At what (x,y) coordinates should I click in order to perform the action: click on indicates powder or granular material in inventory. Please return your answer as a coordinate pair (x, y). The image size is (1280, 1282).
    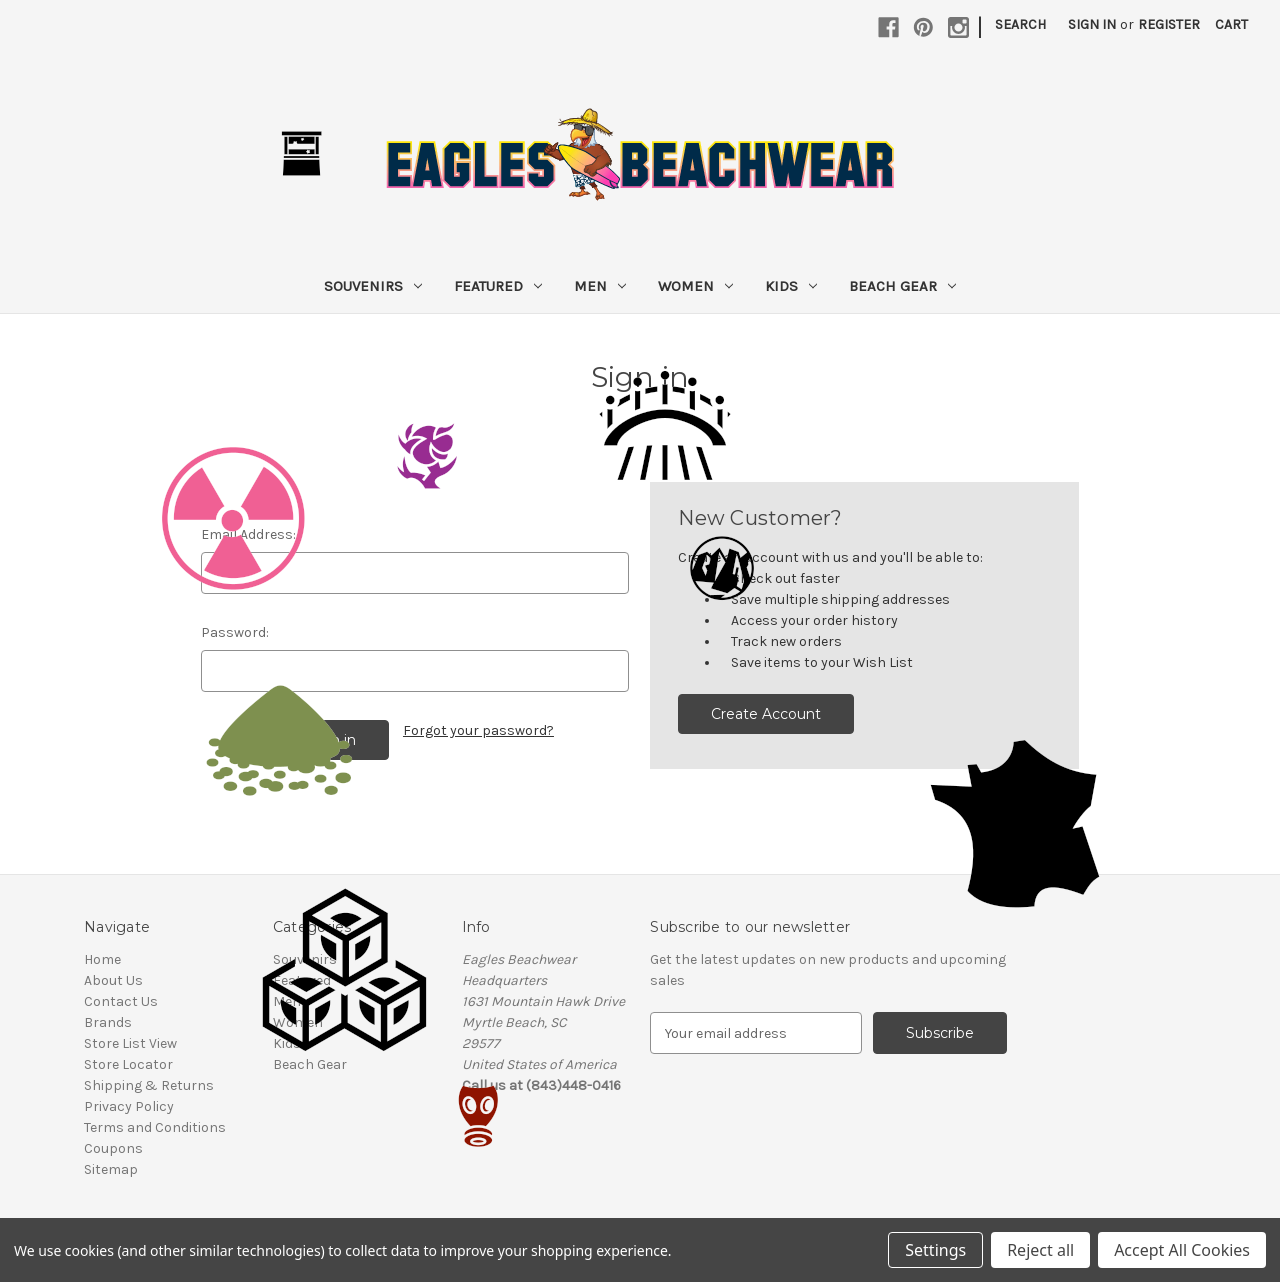
    Looking at the image, I should click on (279, 741).